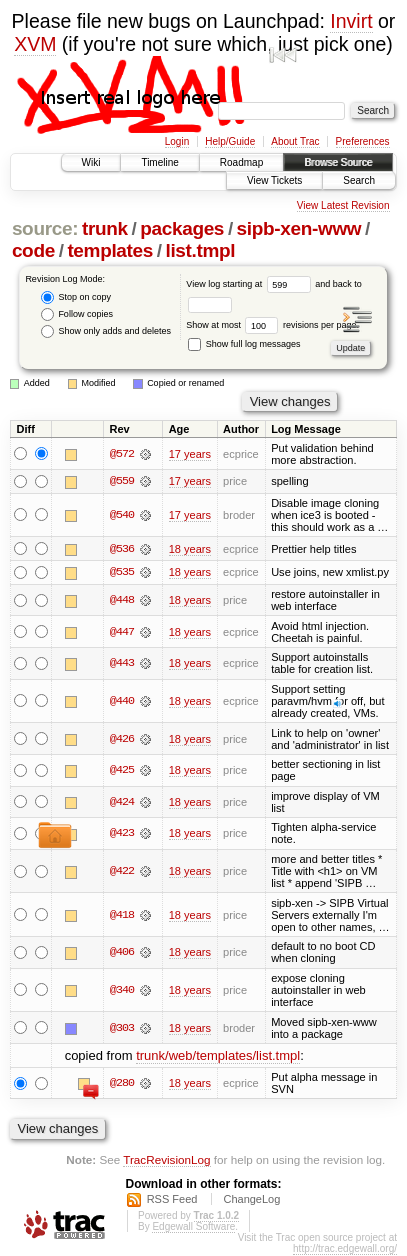 The width and height of the screenshot is (407, 1256). Describe the element at coordinates (357, 320) in the screenshot. I see `decrease text indentation` at that location.